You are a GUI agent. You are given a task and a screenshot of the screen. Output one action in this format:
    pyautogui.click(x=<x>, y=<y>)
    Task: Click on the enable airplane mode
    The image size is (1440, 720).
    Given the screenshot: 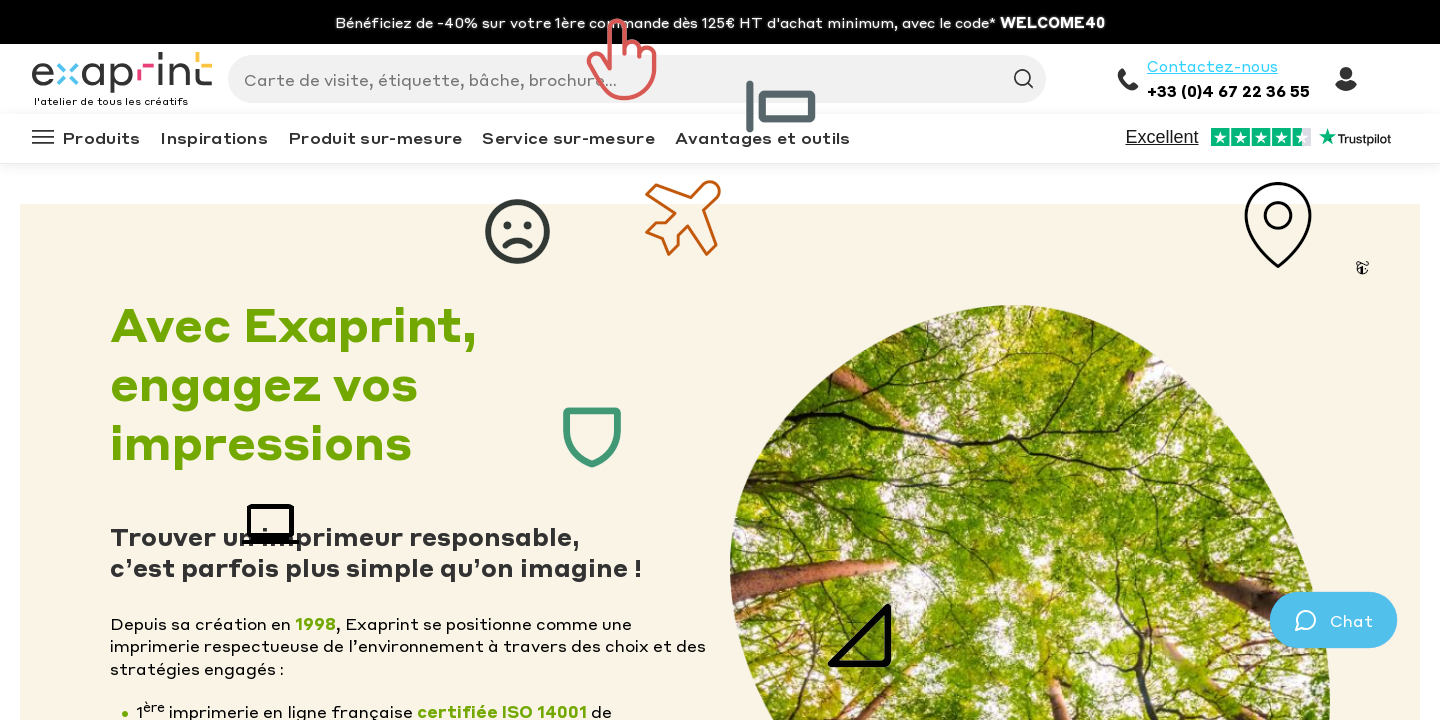 What is the action you would take?
    pyautogui.click(x=684, y=216)
    